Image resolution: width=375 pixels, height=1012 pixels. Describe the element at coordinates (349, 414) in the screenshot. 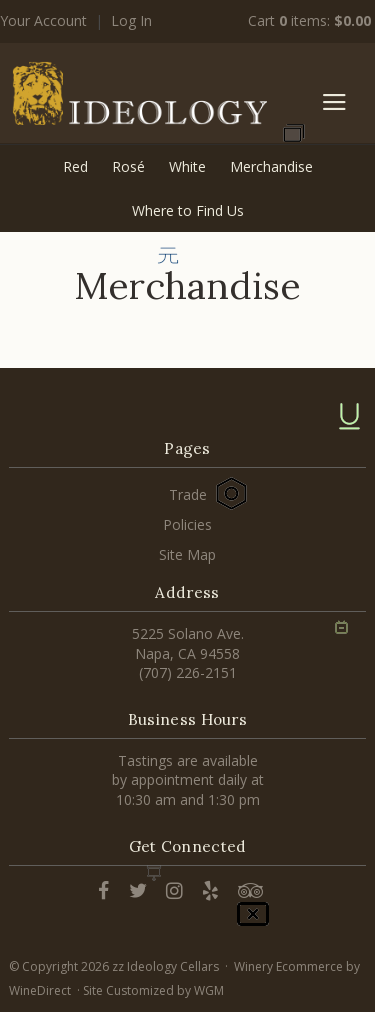

I see `apply underline formatting to selected text` at that location.